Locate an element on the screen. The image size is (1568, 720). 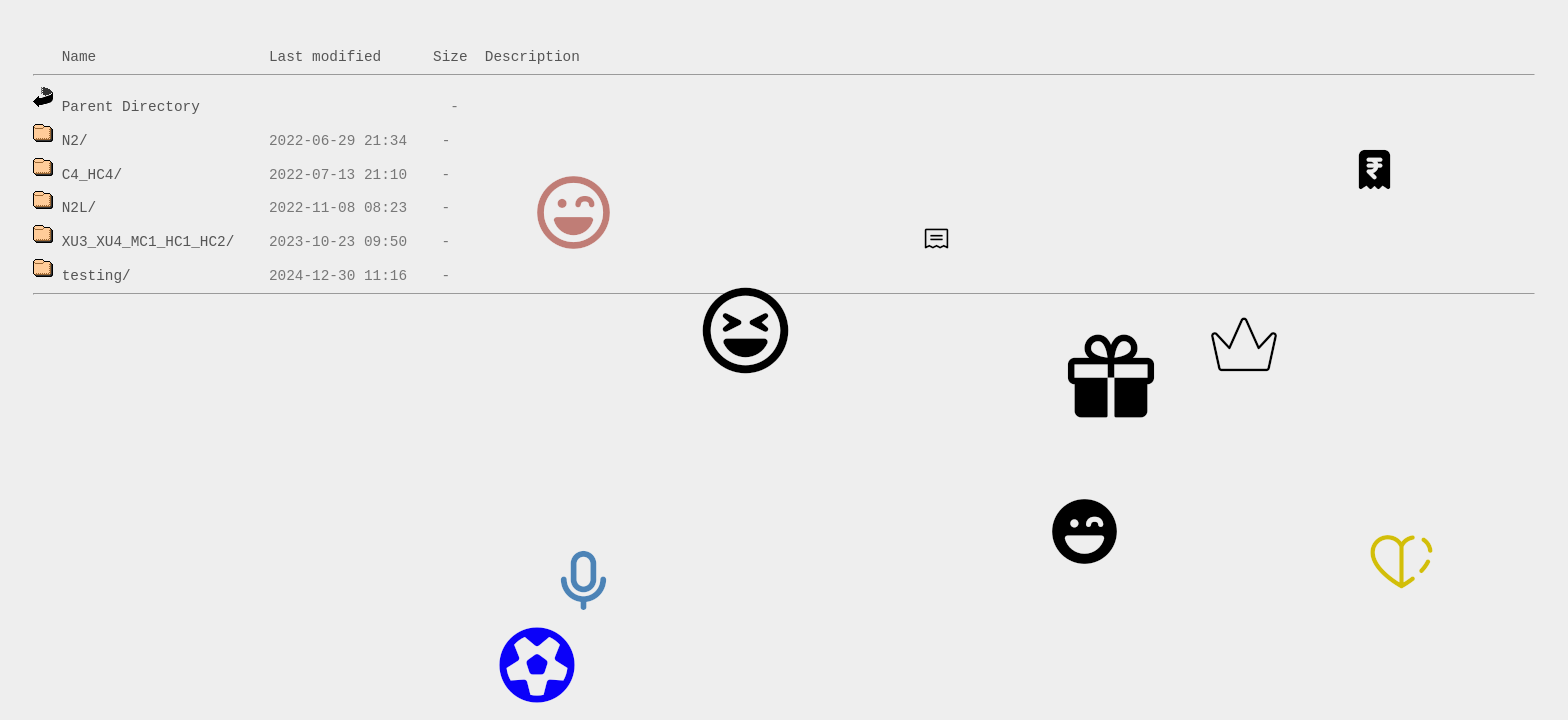
react with a laughing emoji is located at coordinates (745, 330).